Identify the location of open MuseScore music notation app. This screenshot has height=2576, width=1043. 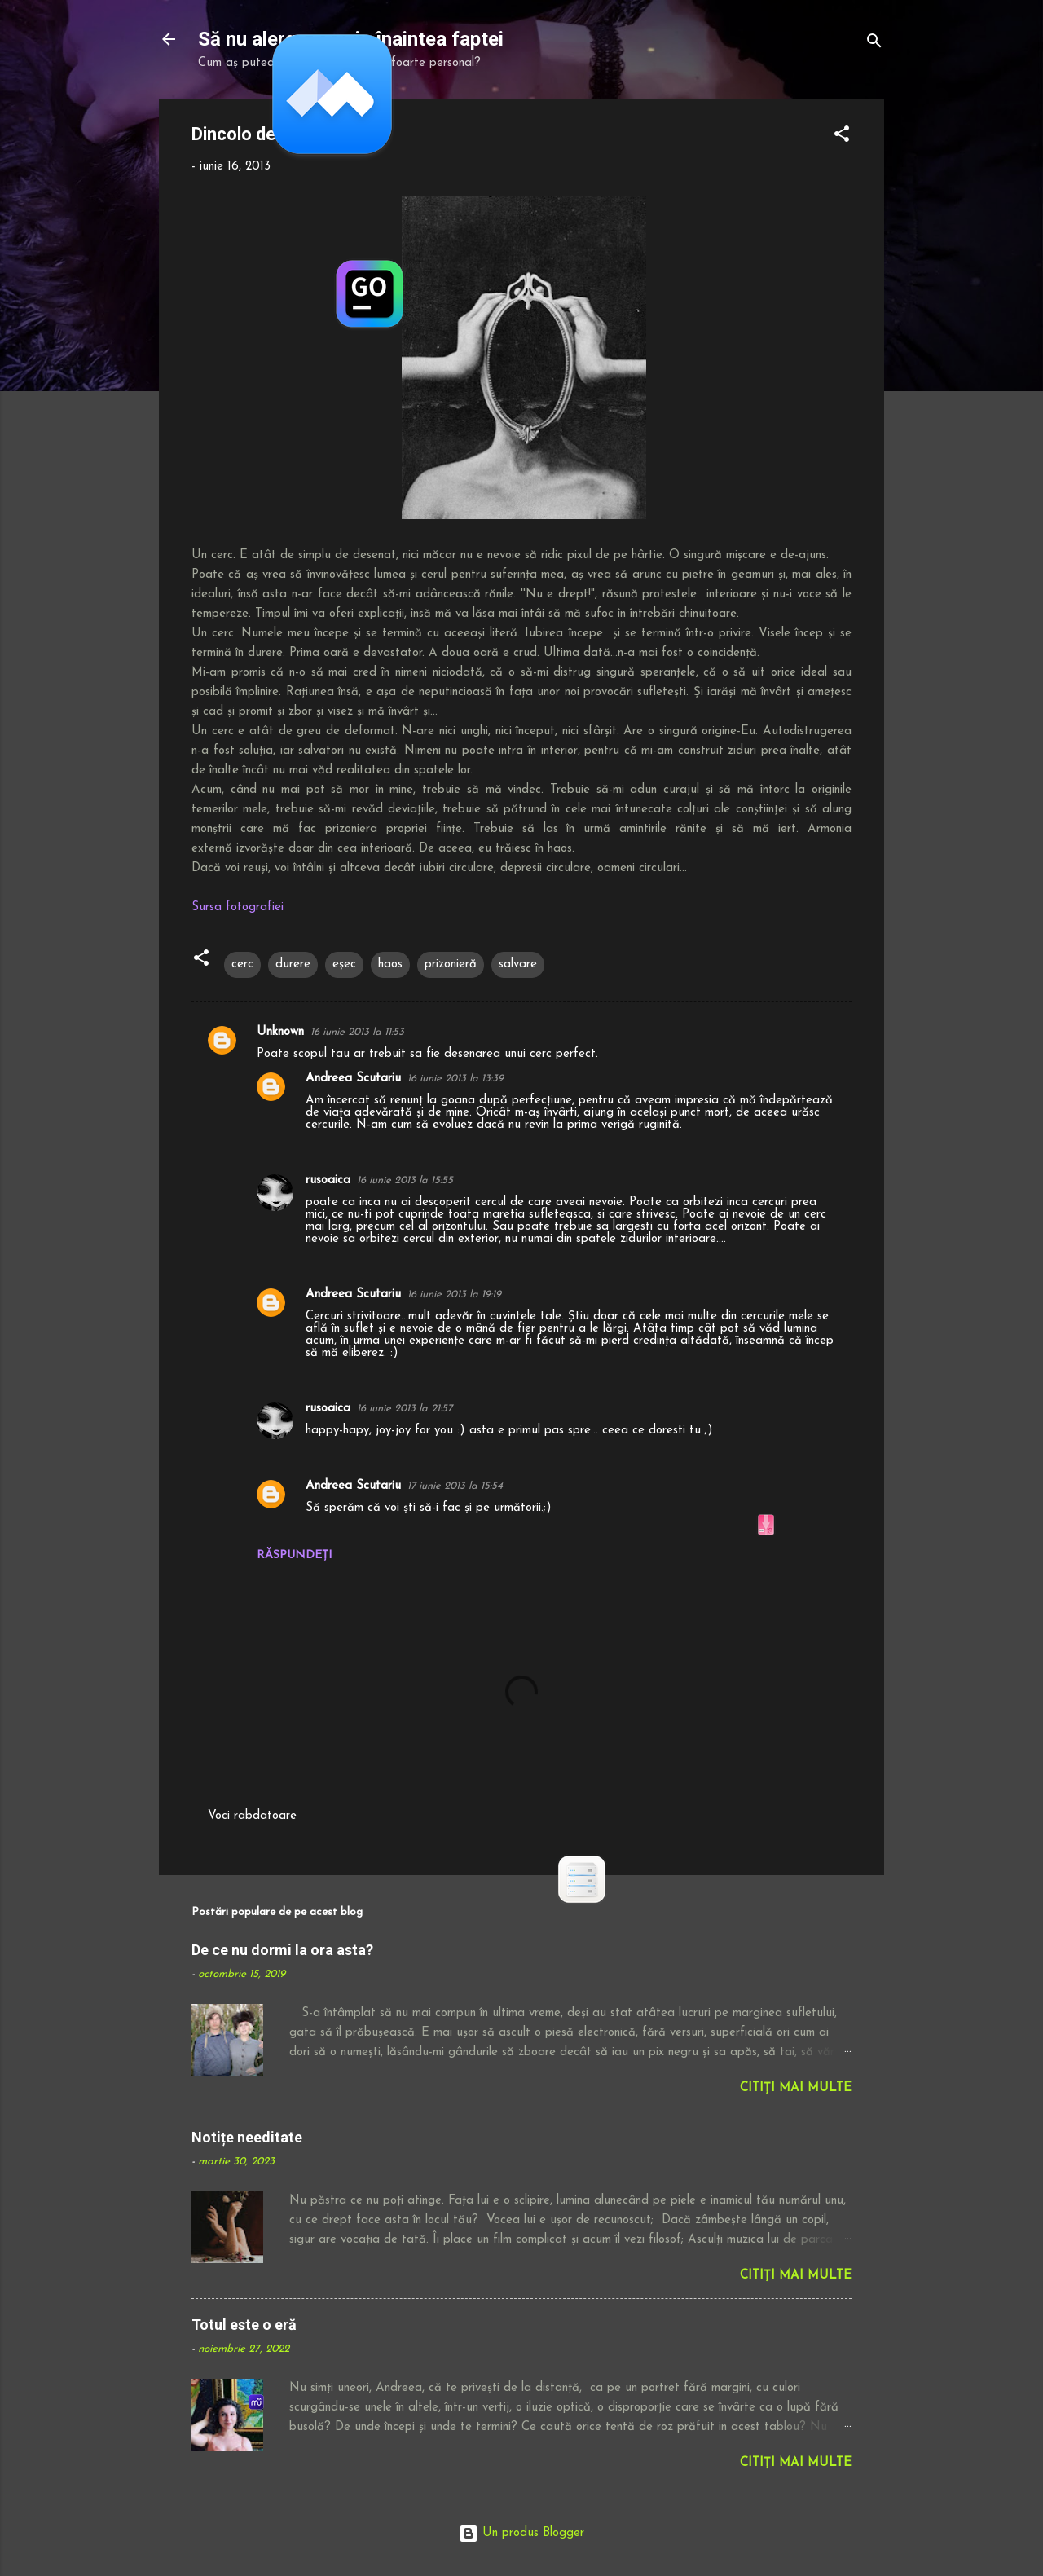
(256, 2402).